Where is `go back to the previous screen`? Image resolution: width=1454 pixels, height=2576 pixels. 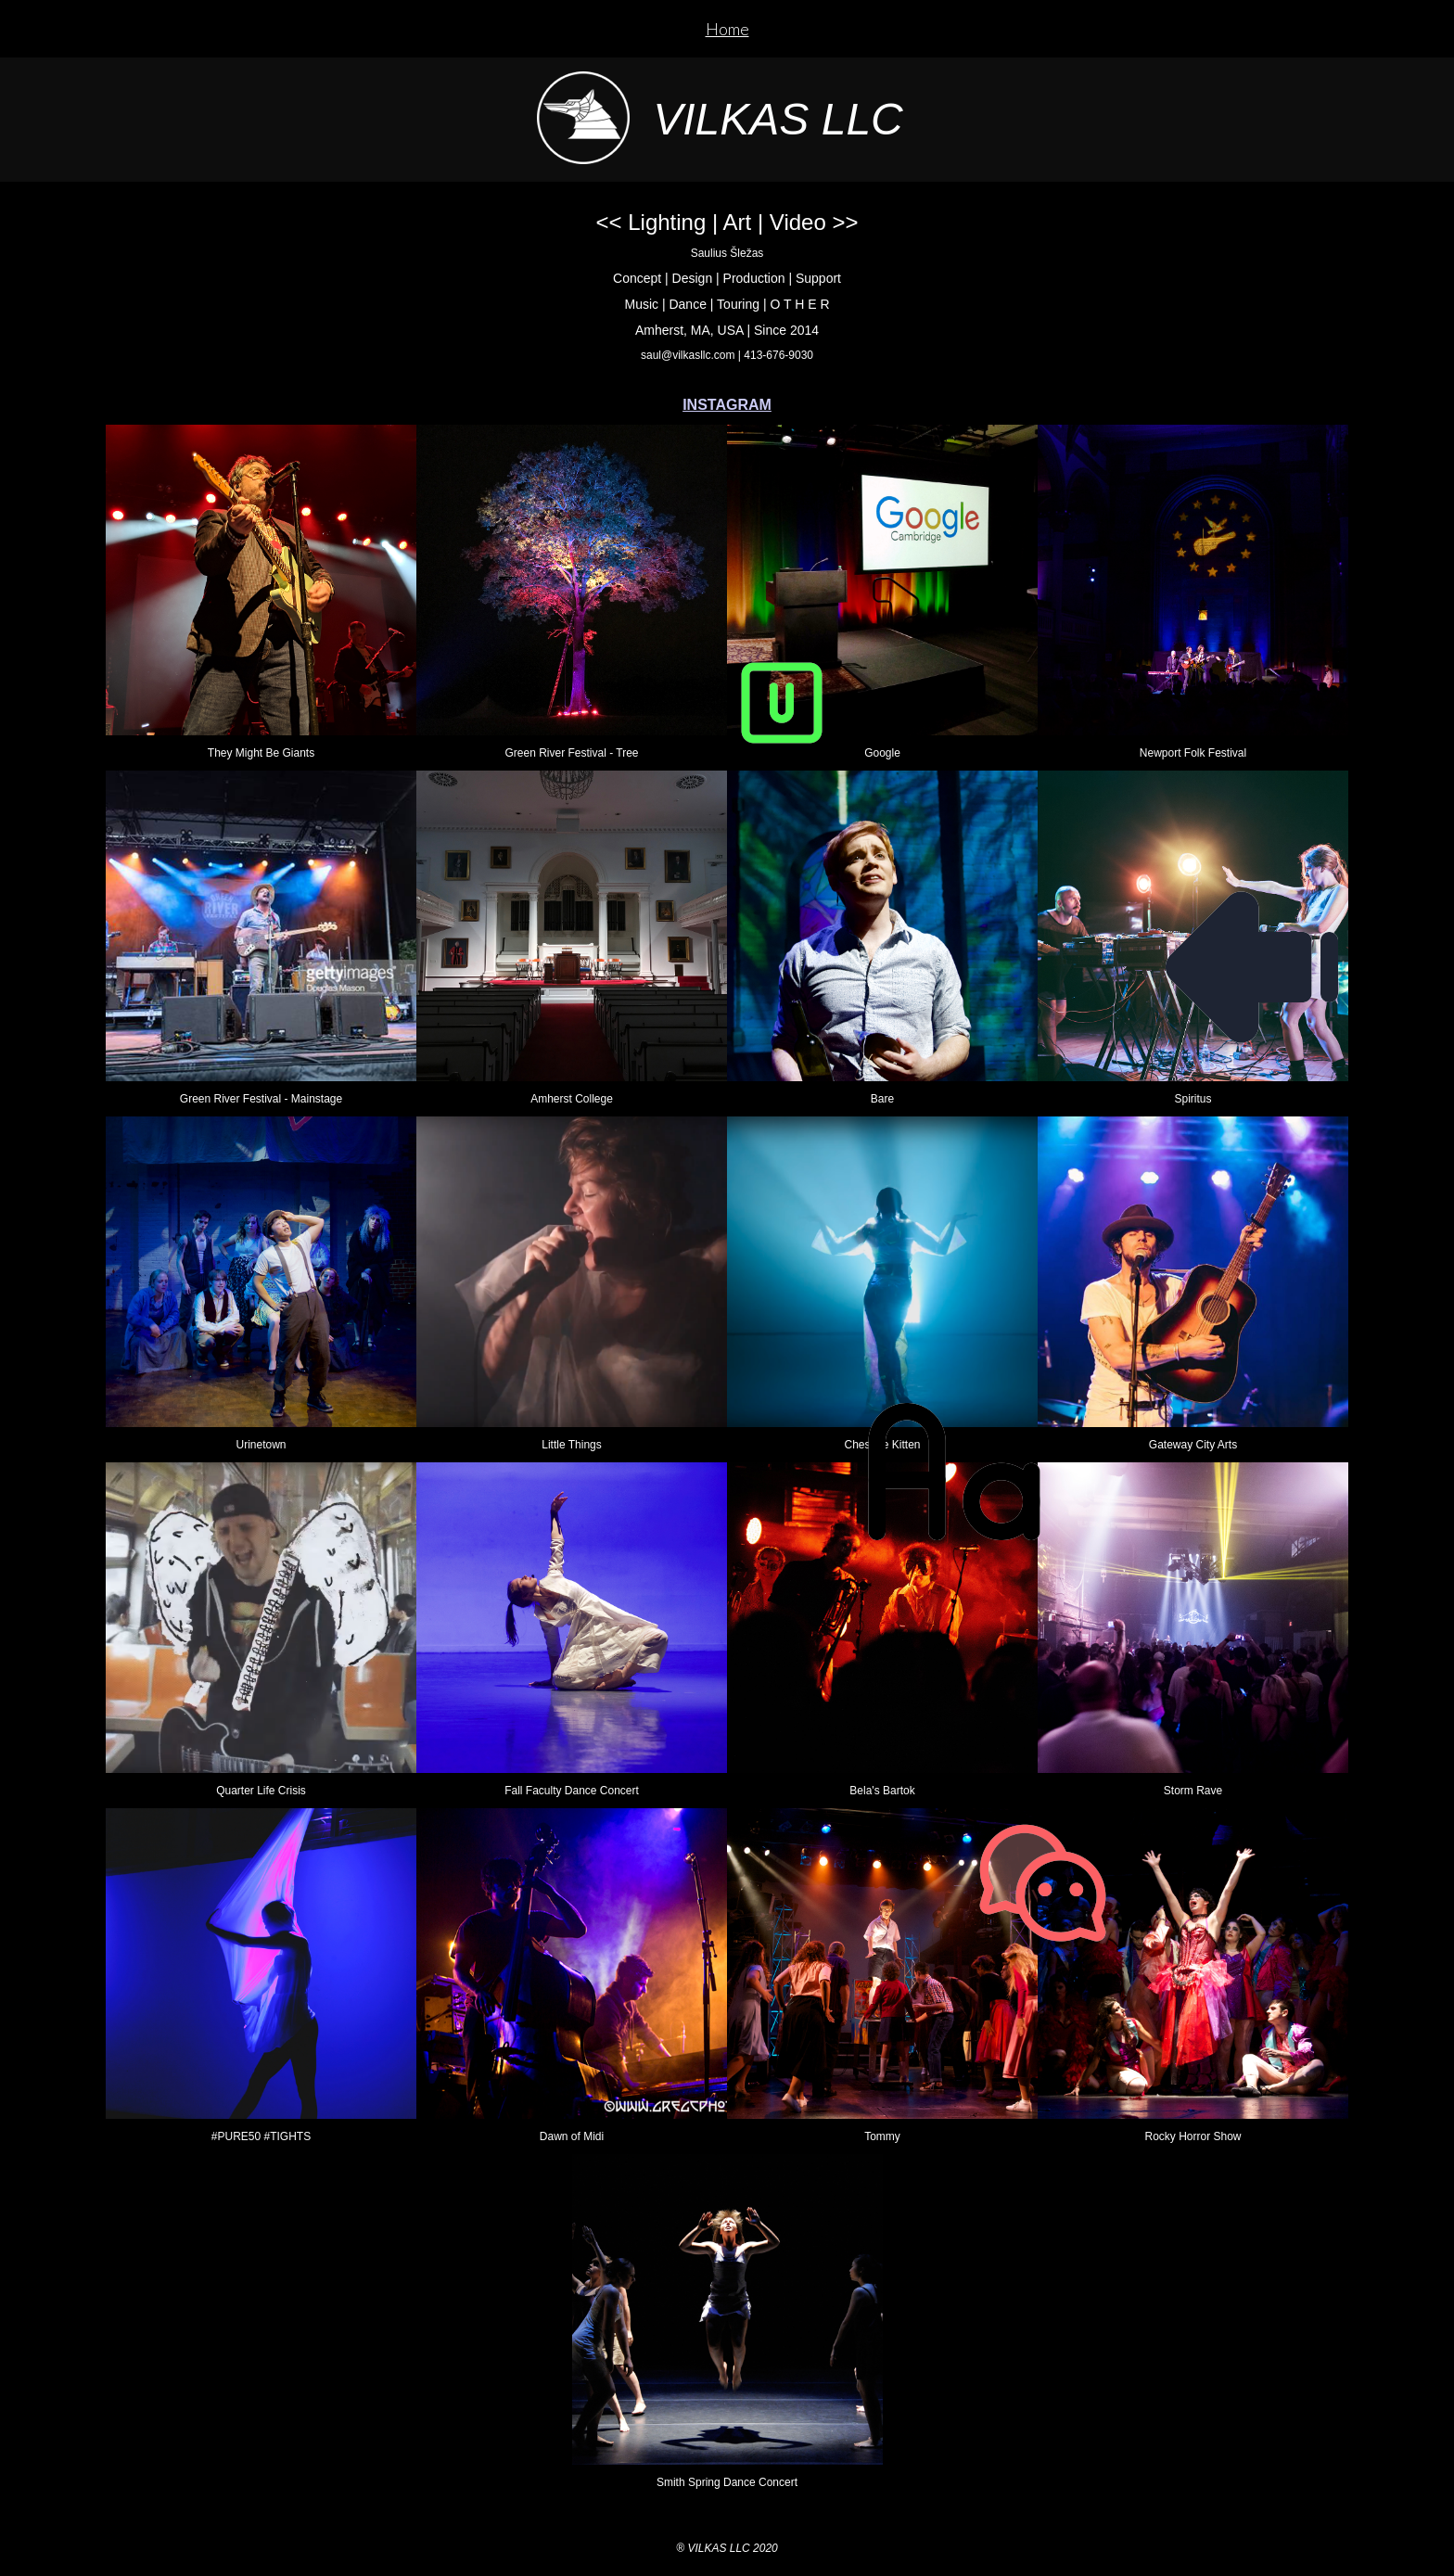
go back to the previous screen is located at coordinates (1250, 967).